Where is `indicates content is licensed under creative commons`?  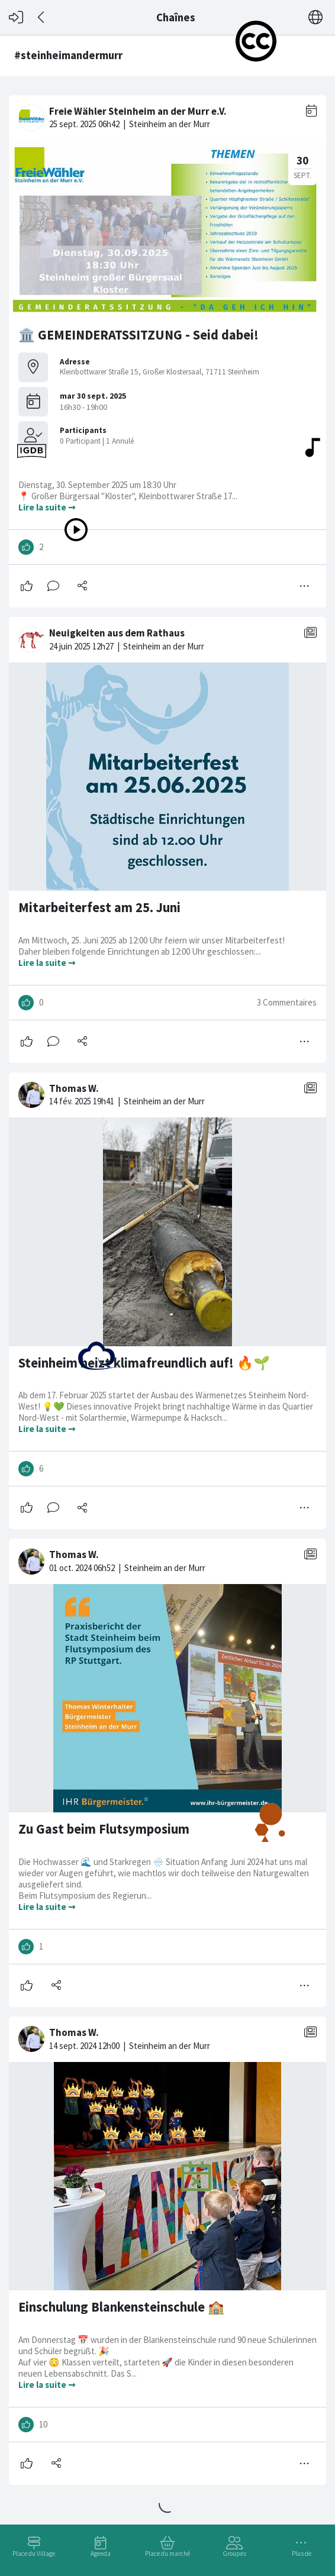 indicates content is licensed under creative commons is located at coordinates (256, 41).